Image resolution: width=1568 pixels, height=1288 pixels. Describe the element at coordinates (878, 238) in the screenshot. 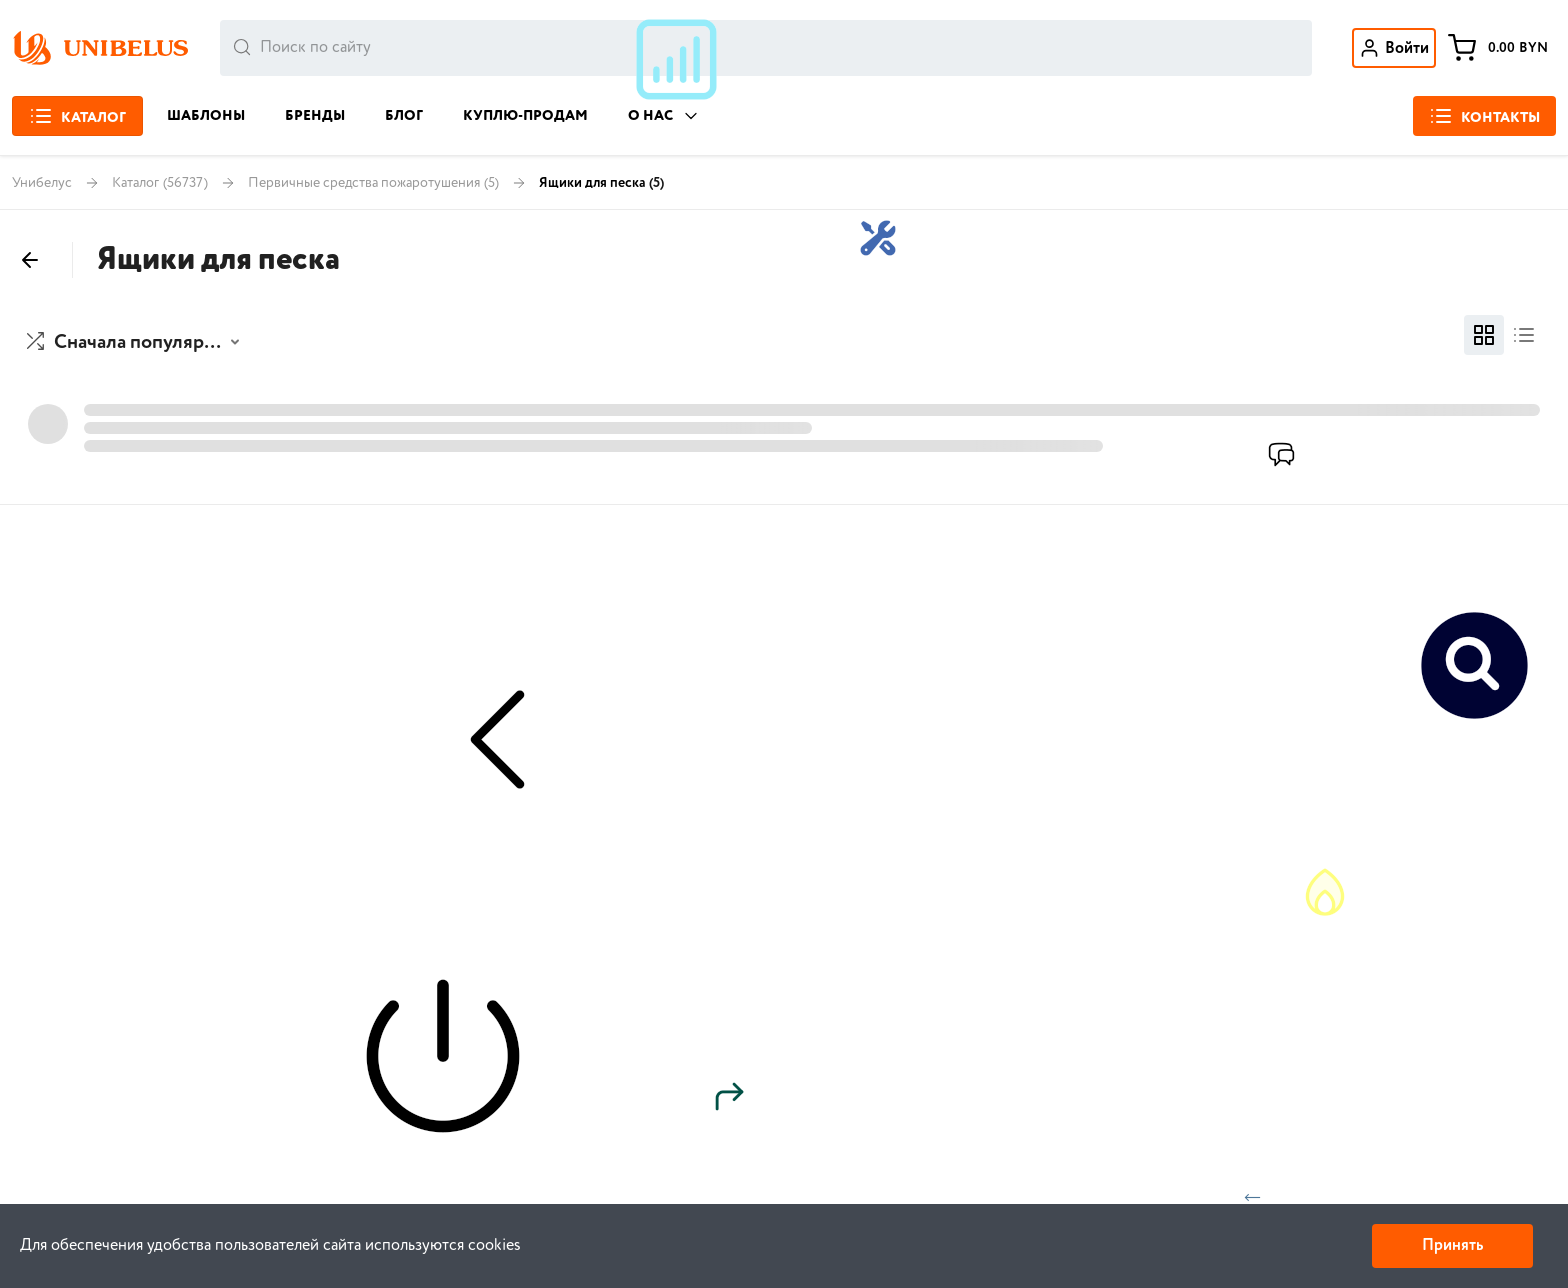

I see `access settings or configuration options` at that location.